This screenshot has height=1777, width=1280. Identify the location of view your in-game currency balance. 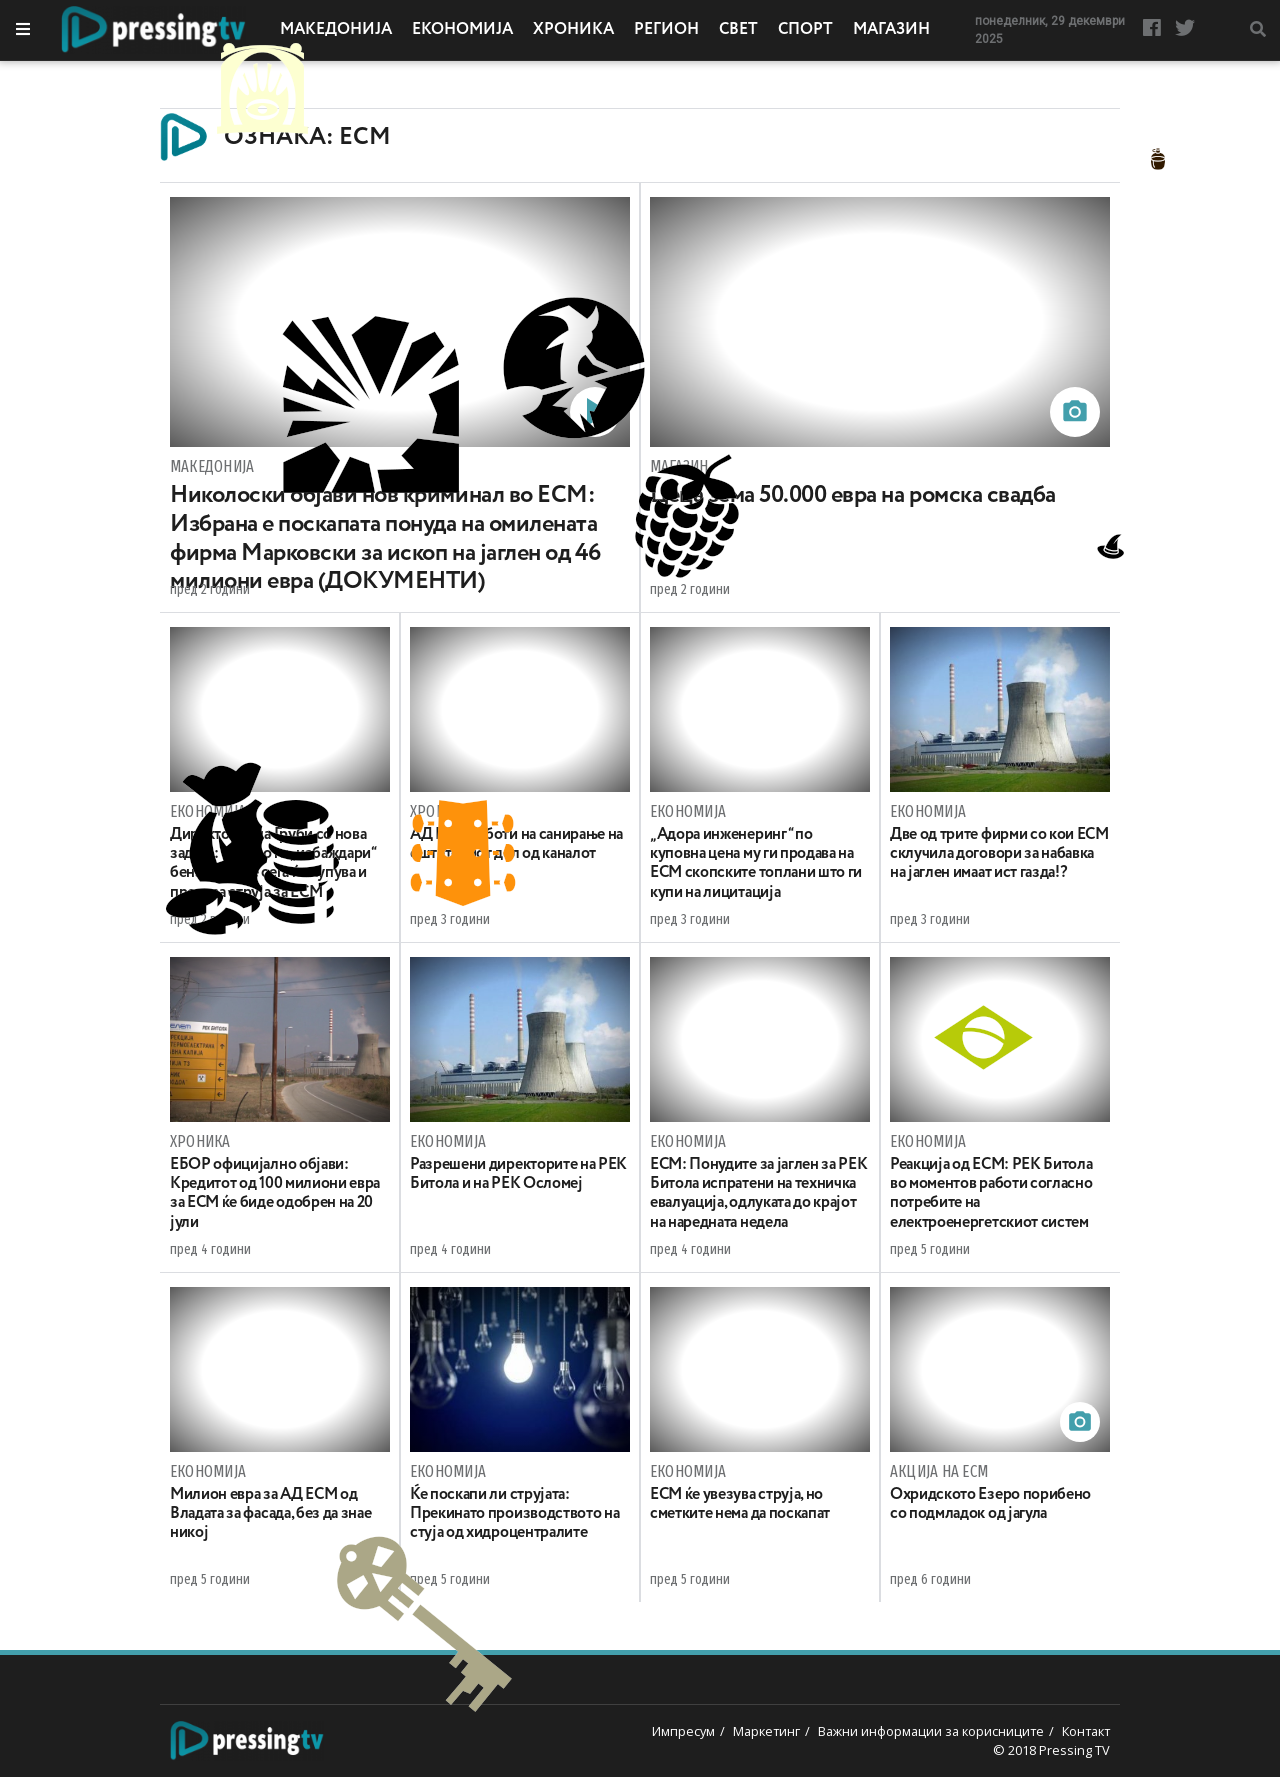
(252, 848).